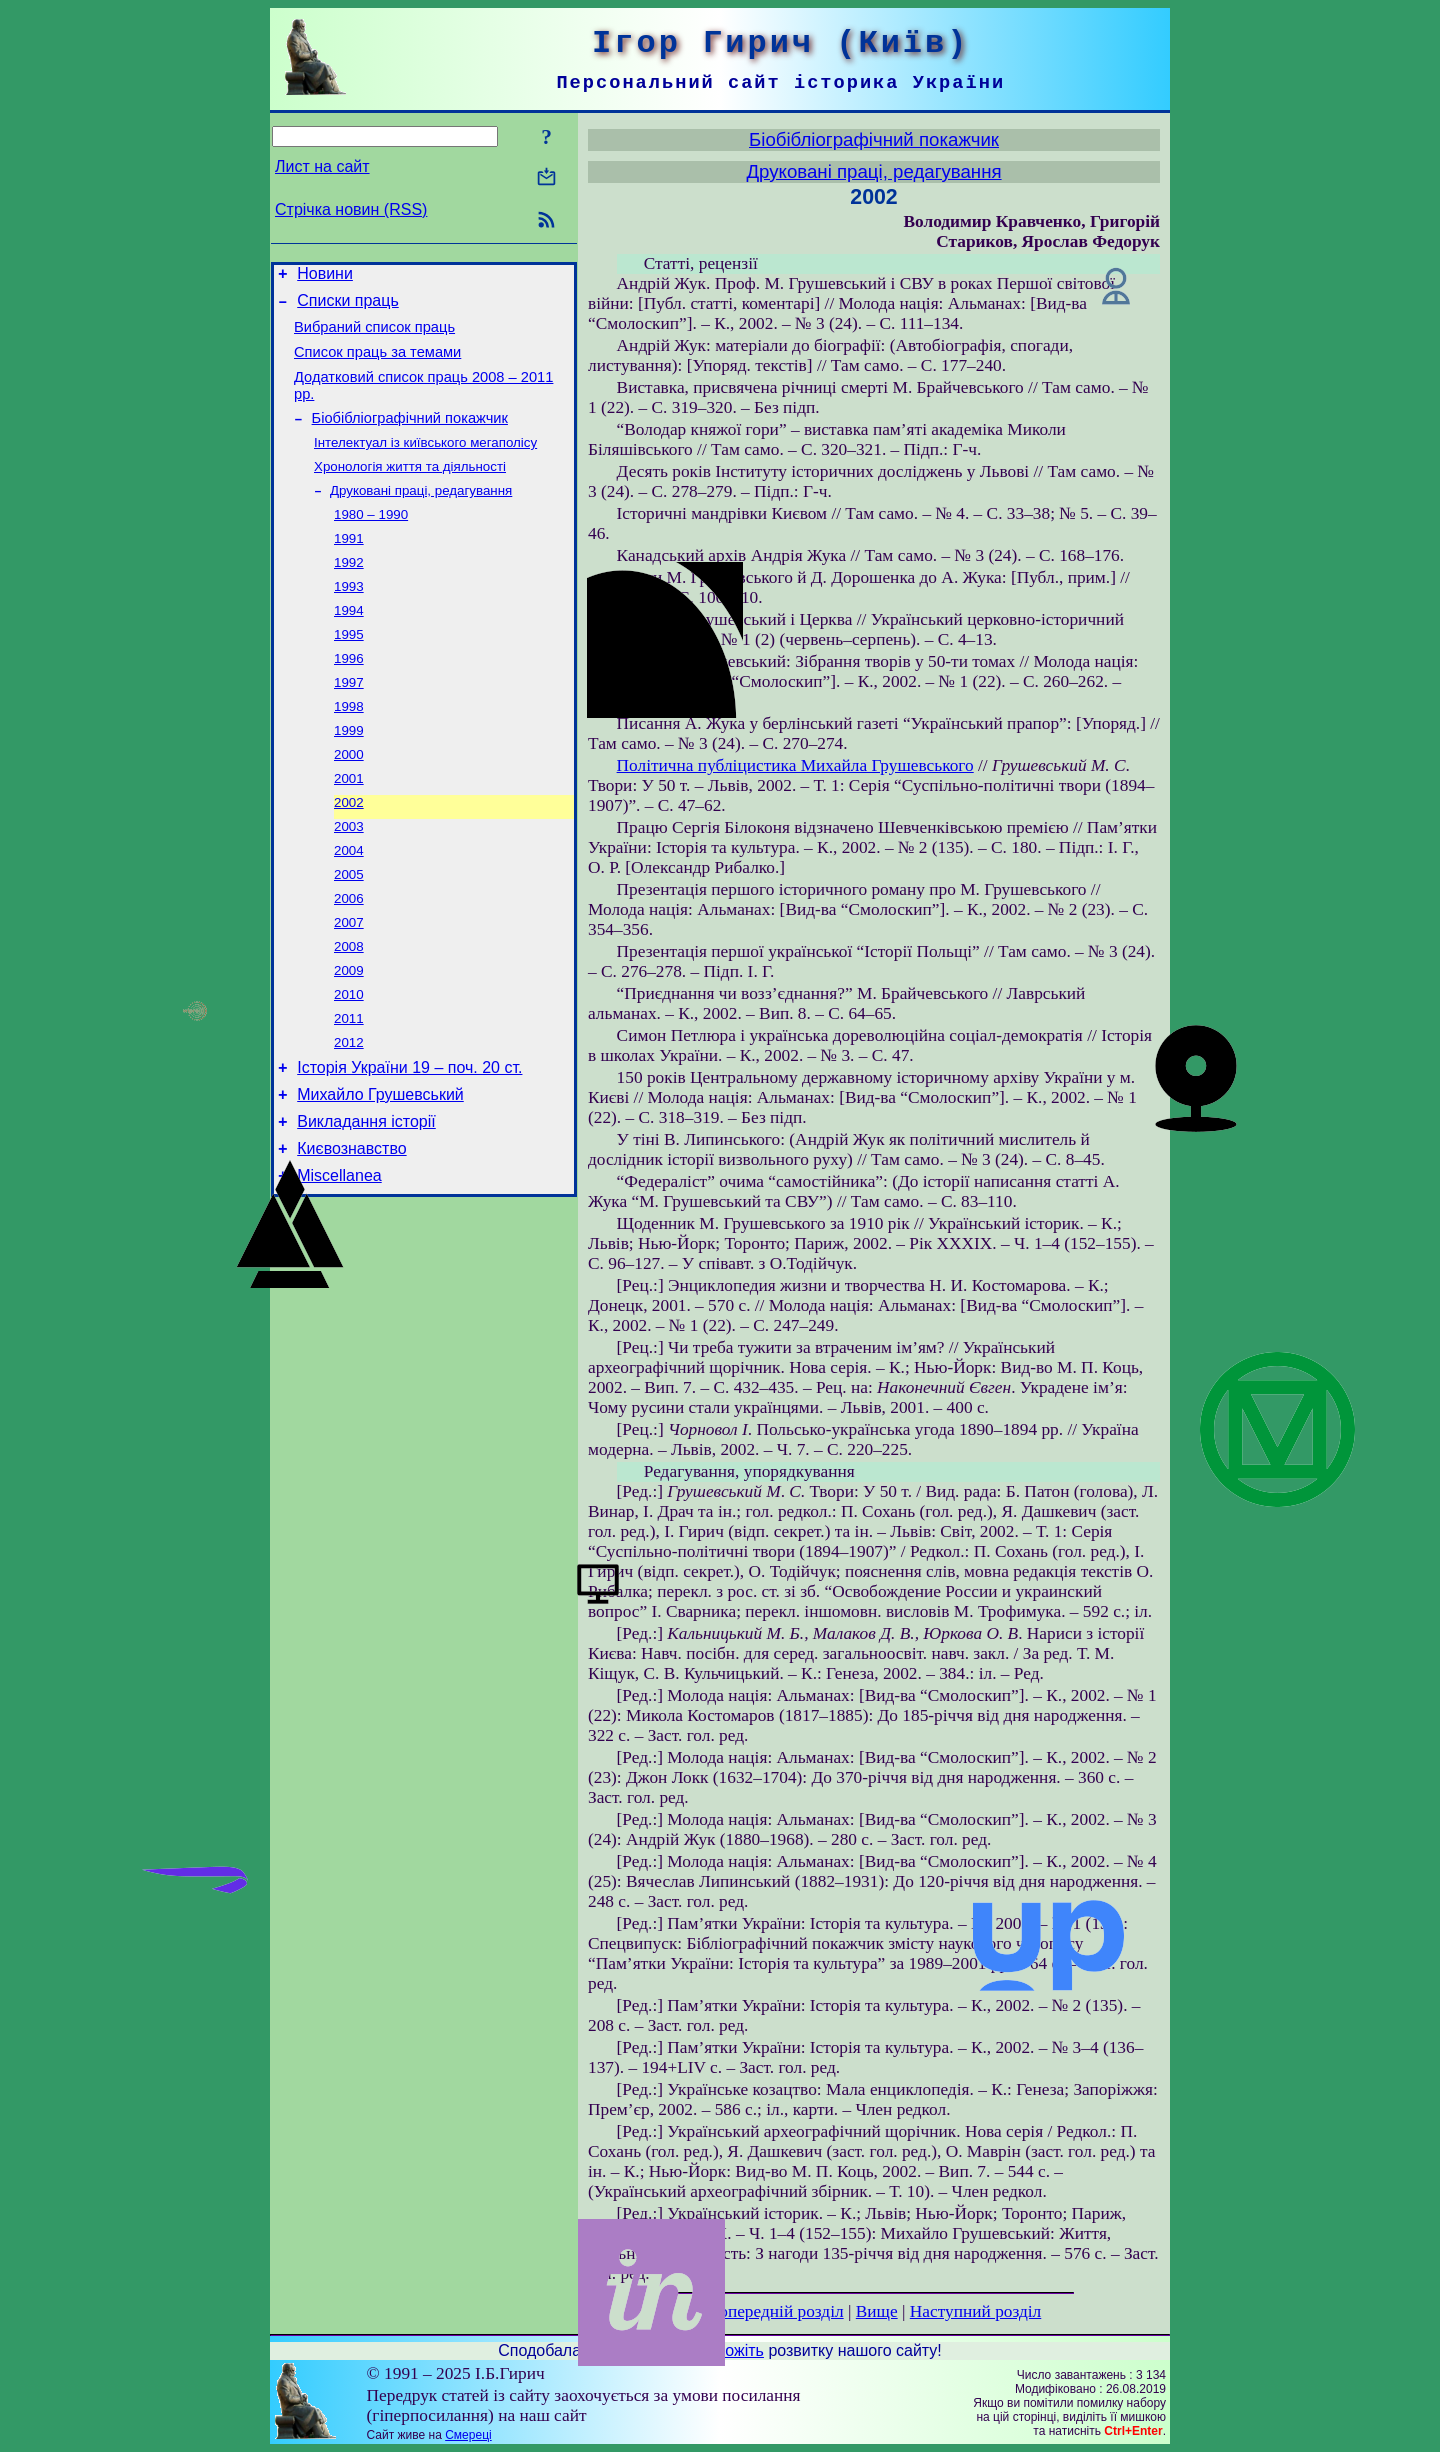 Image resolution: width=1440 pixels, height=2452 pixels. What do you see at coordinates (598, 1583) in the screenshot?
I see `access desktop or computer view` at bounding box center [598, 1583].